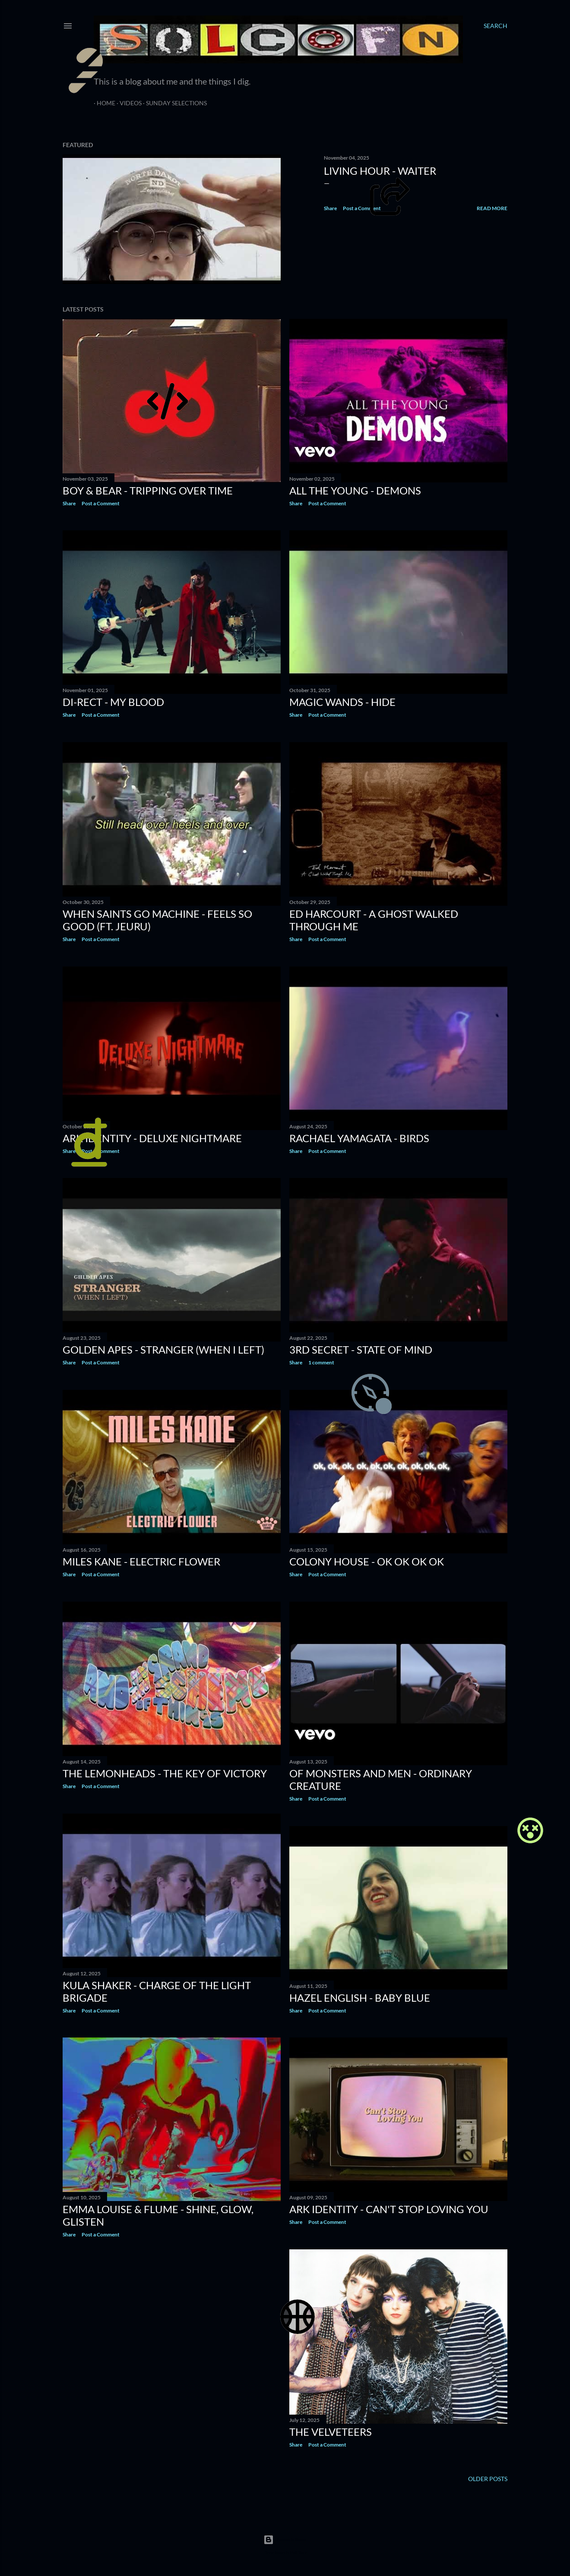  Describe the element at coordinates (298, 2317) in the screenshot. I see `access basketball or sports content` at that location.